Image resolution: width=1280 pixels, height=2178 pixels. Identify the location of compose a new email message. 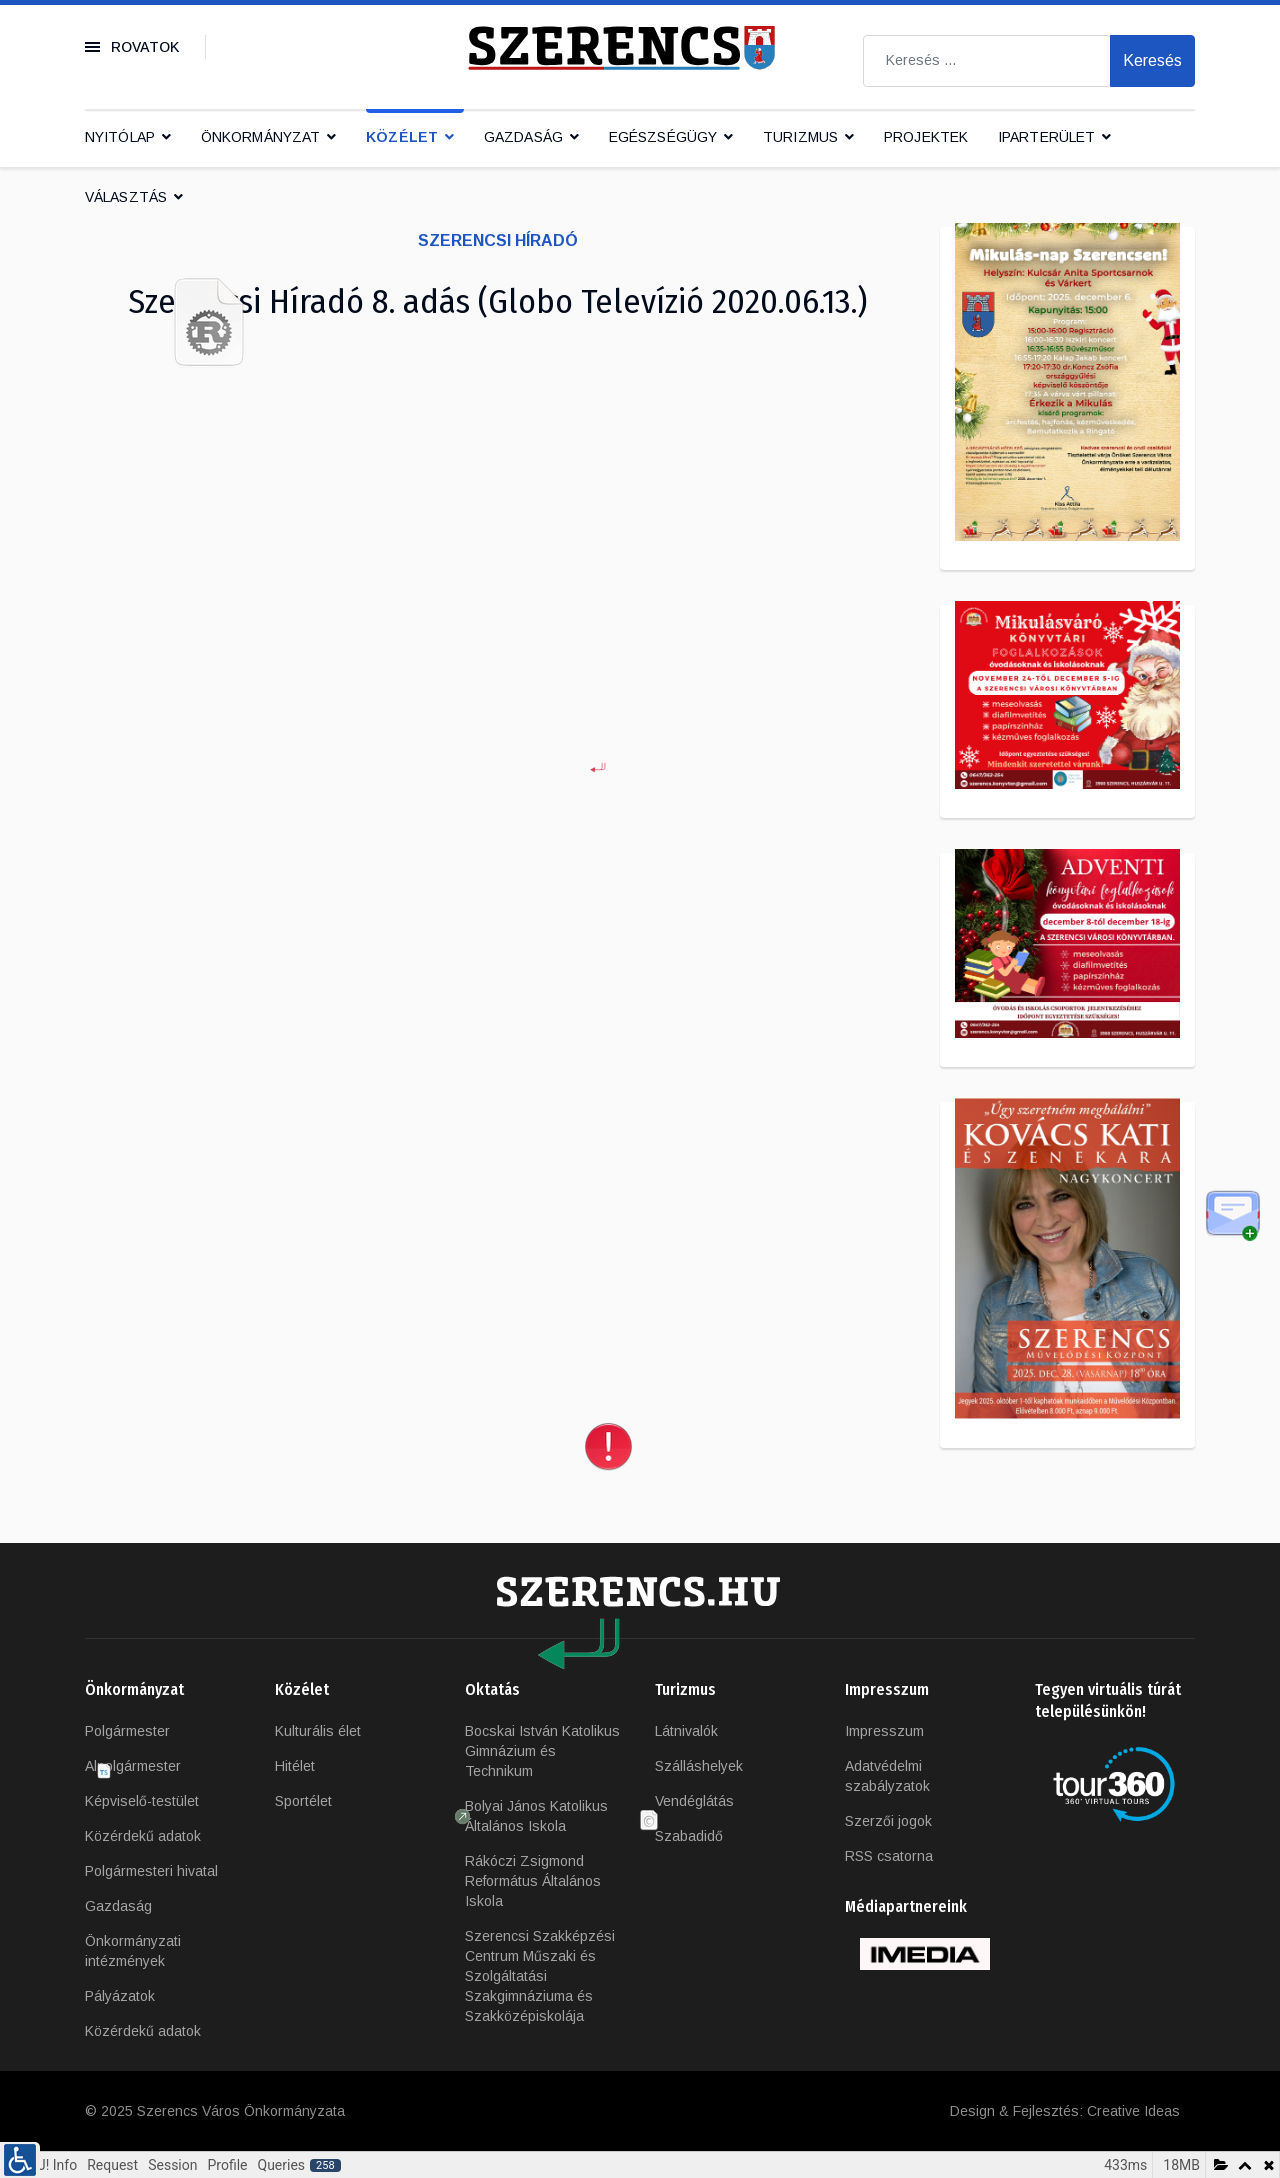
(1233, 1213).